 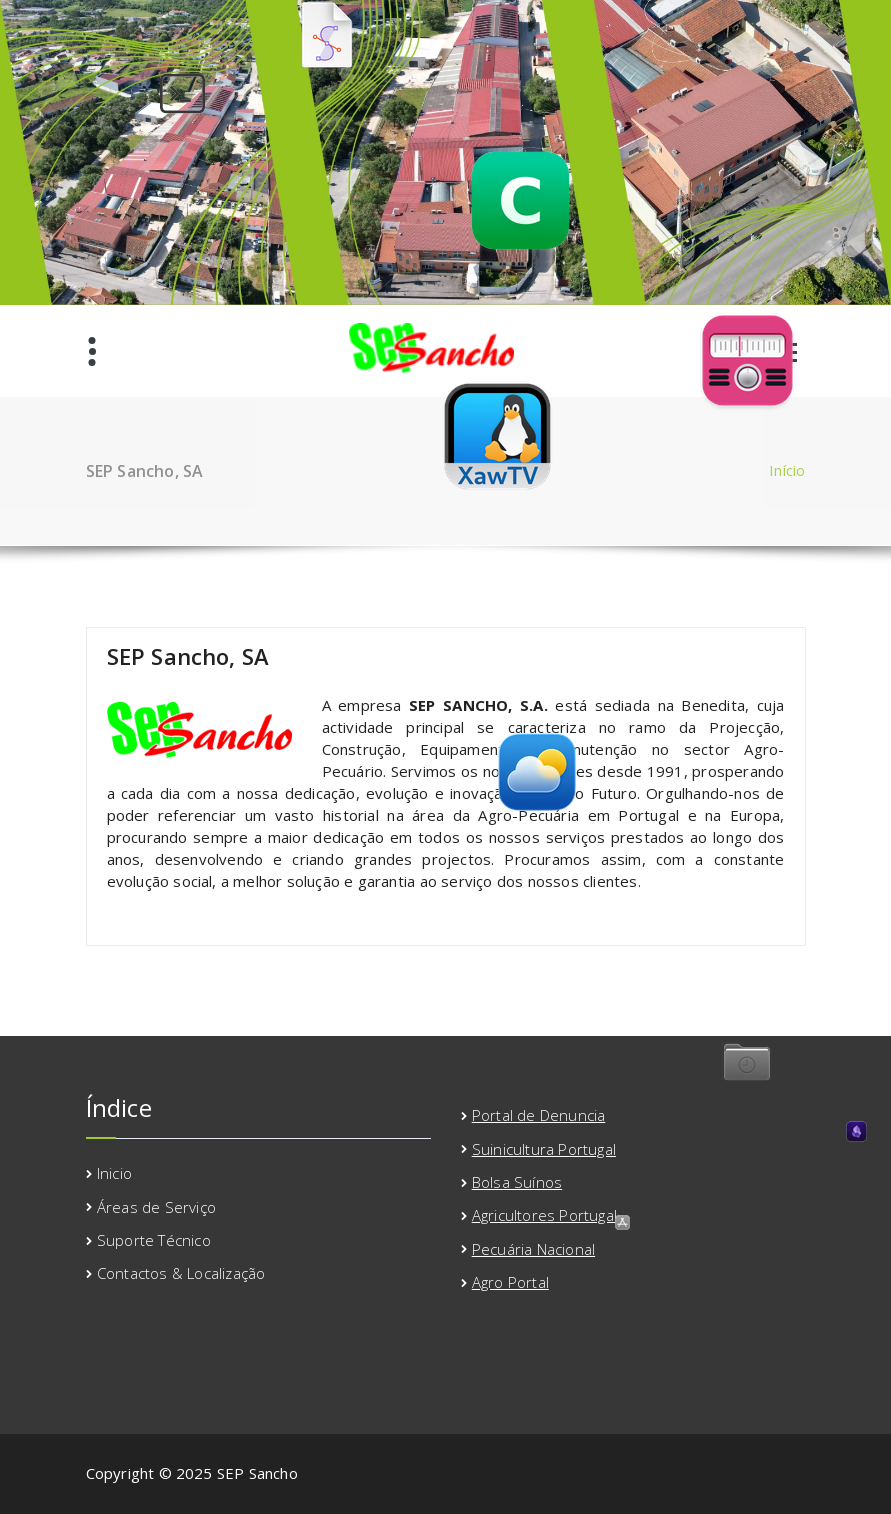 I want to click on open the App Store to browse and download apps, so click(x=622, y=1222).